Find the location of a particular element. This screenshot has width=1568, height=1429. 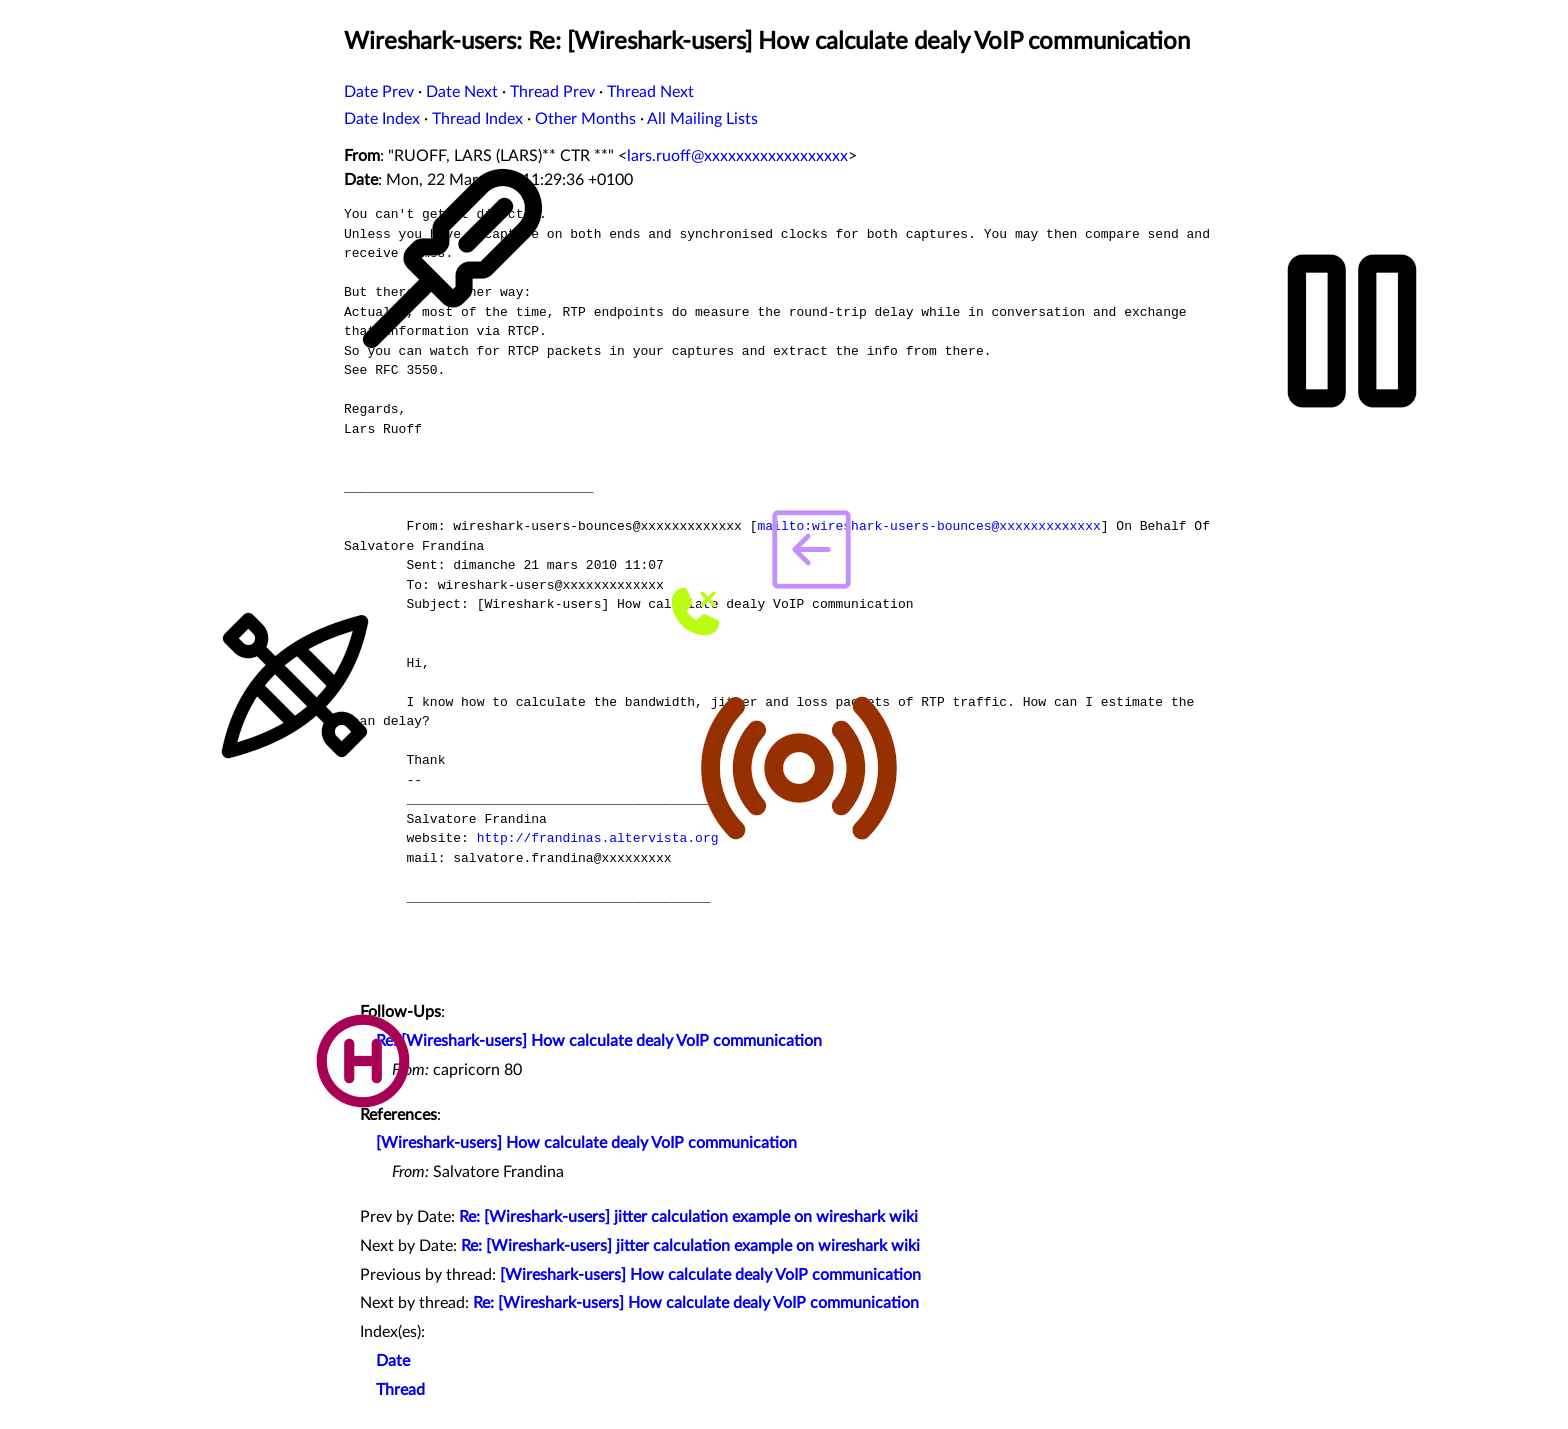

access settings or configuration options is located at coordinates (452, 258).